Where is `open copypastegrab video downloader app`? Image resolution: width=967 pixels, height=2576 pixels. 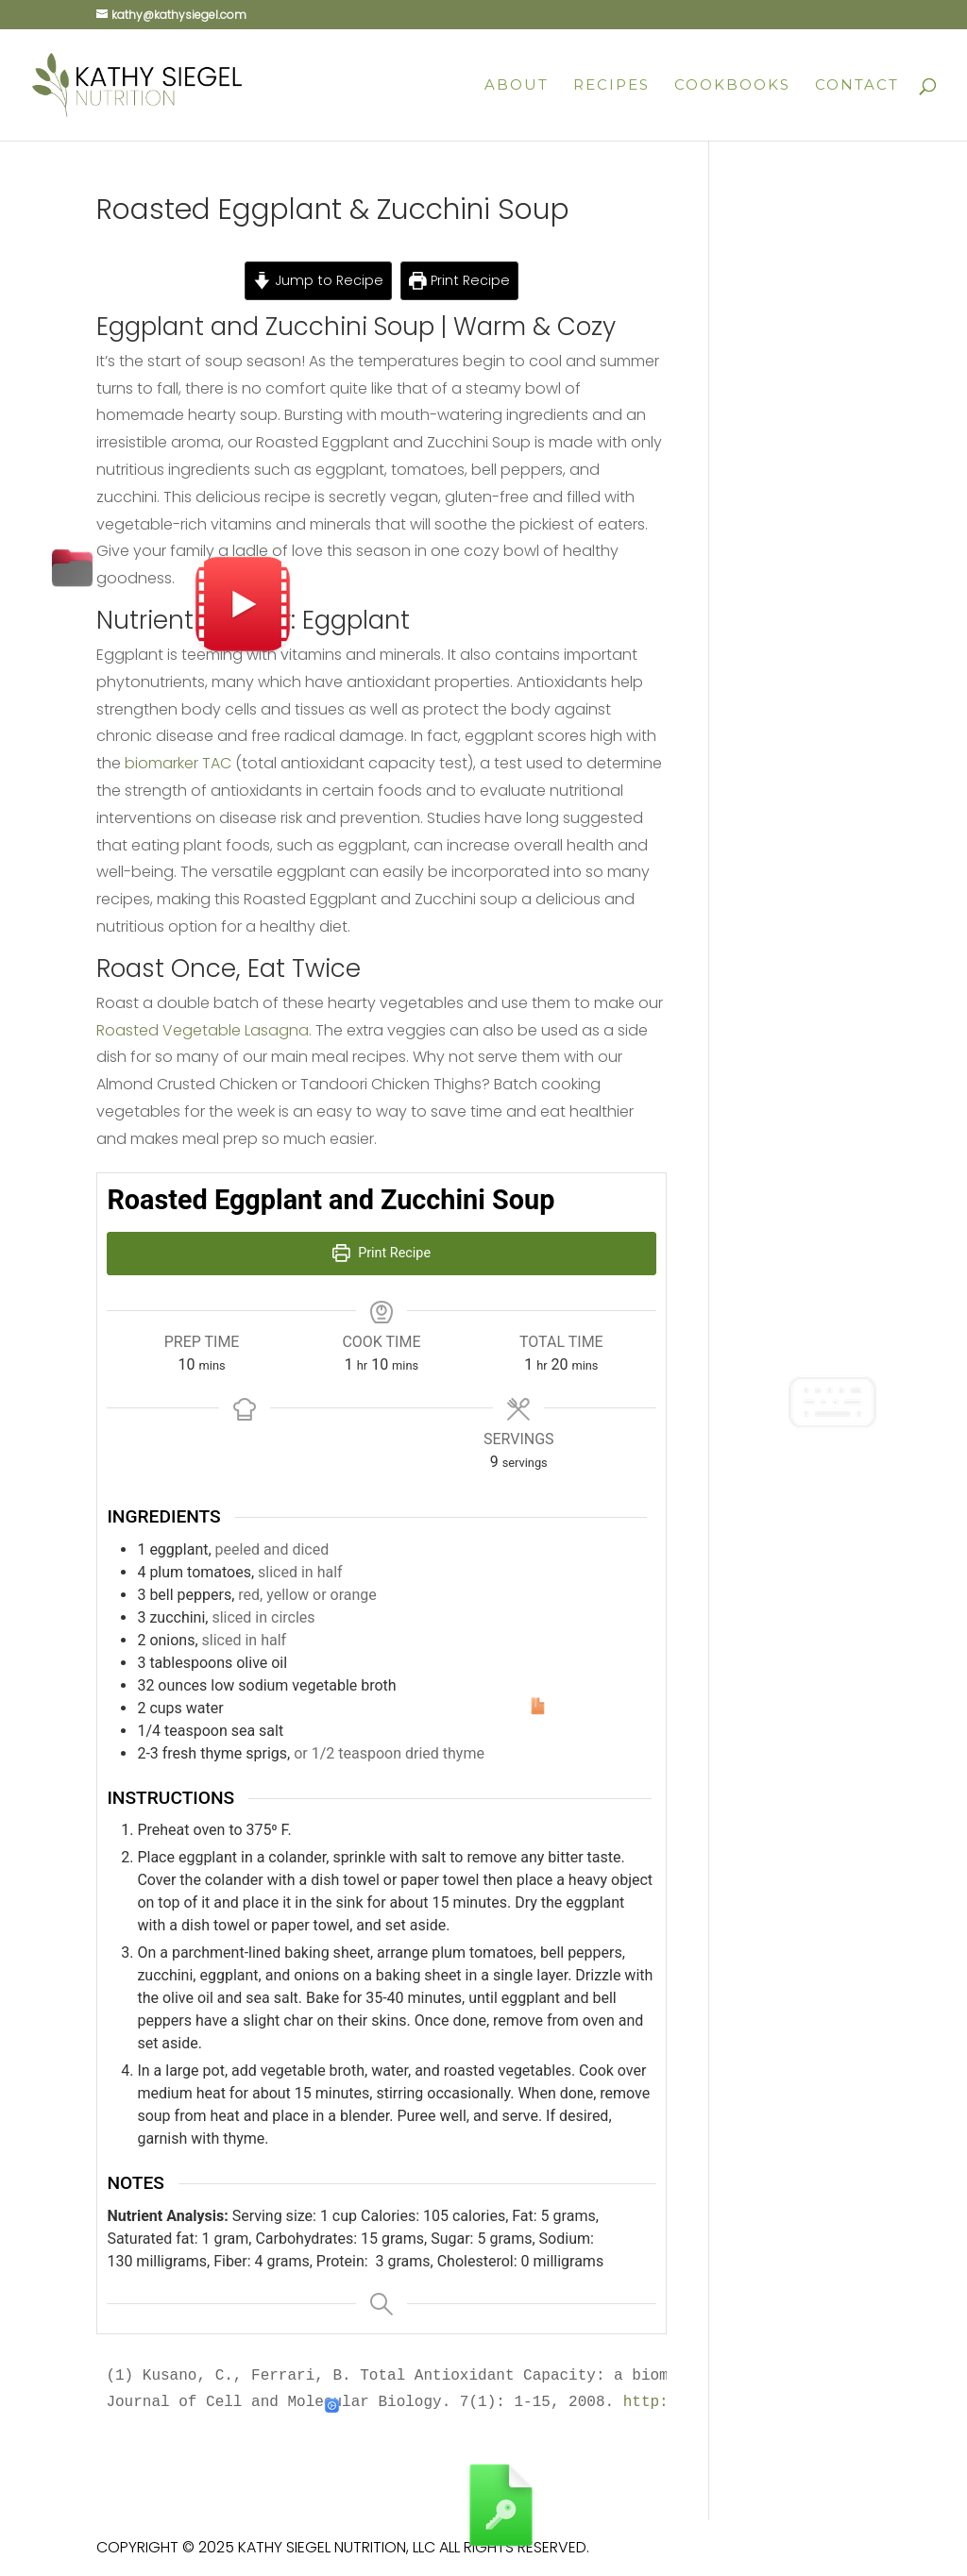
open copypastegrab video downloader app is located at coordinates (243, 604).